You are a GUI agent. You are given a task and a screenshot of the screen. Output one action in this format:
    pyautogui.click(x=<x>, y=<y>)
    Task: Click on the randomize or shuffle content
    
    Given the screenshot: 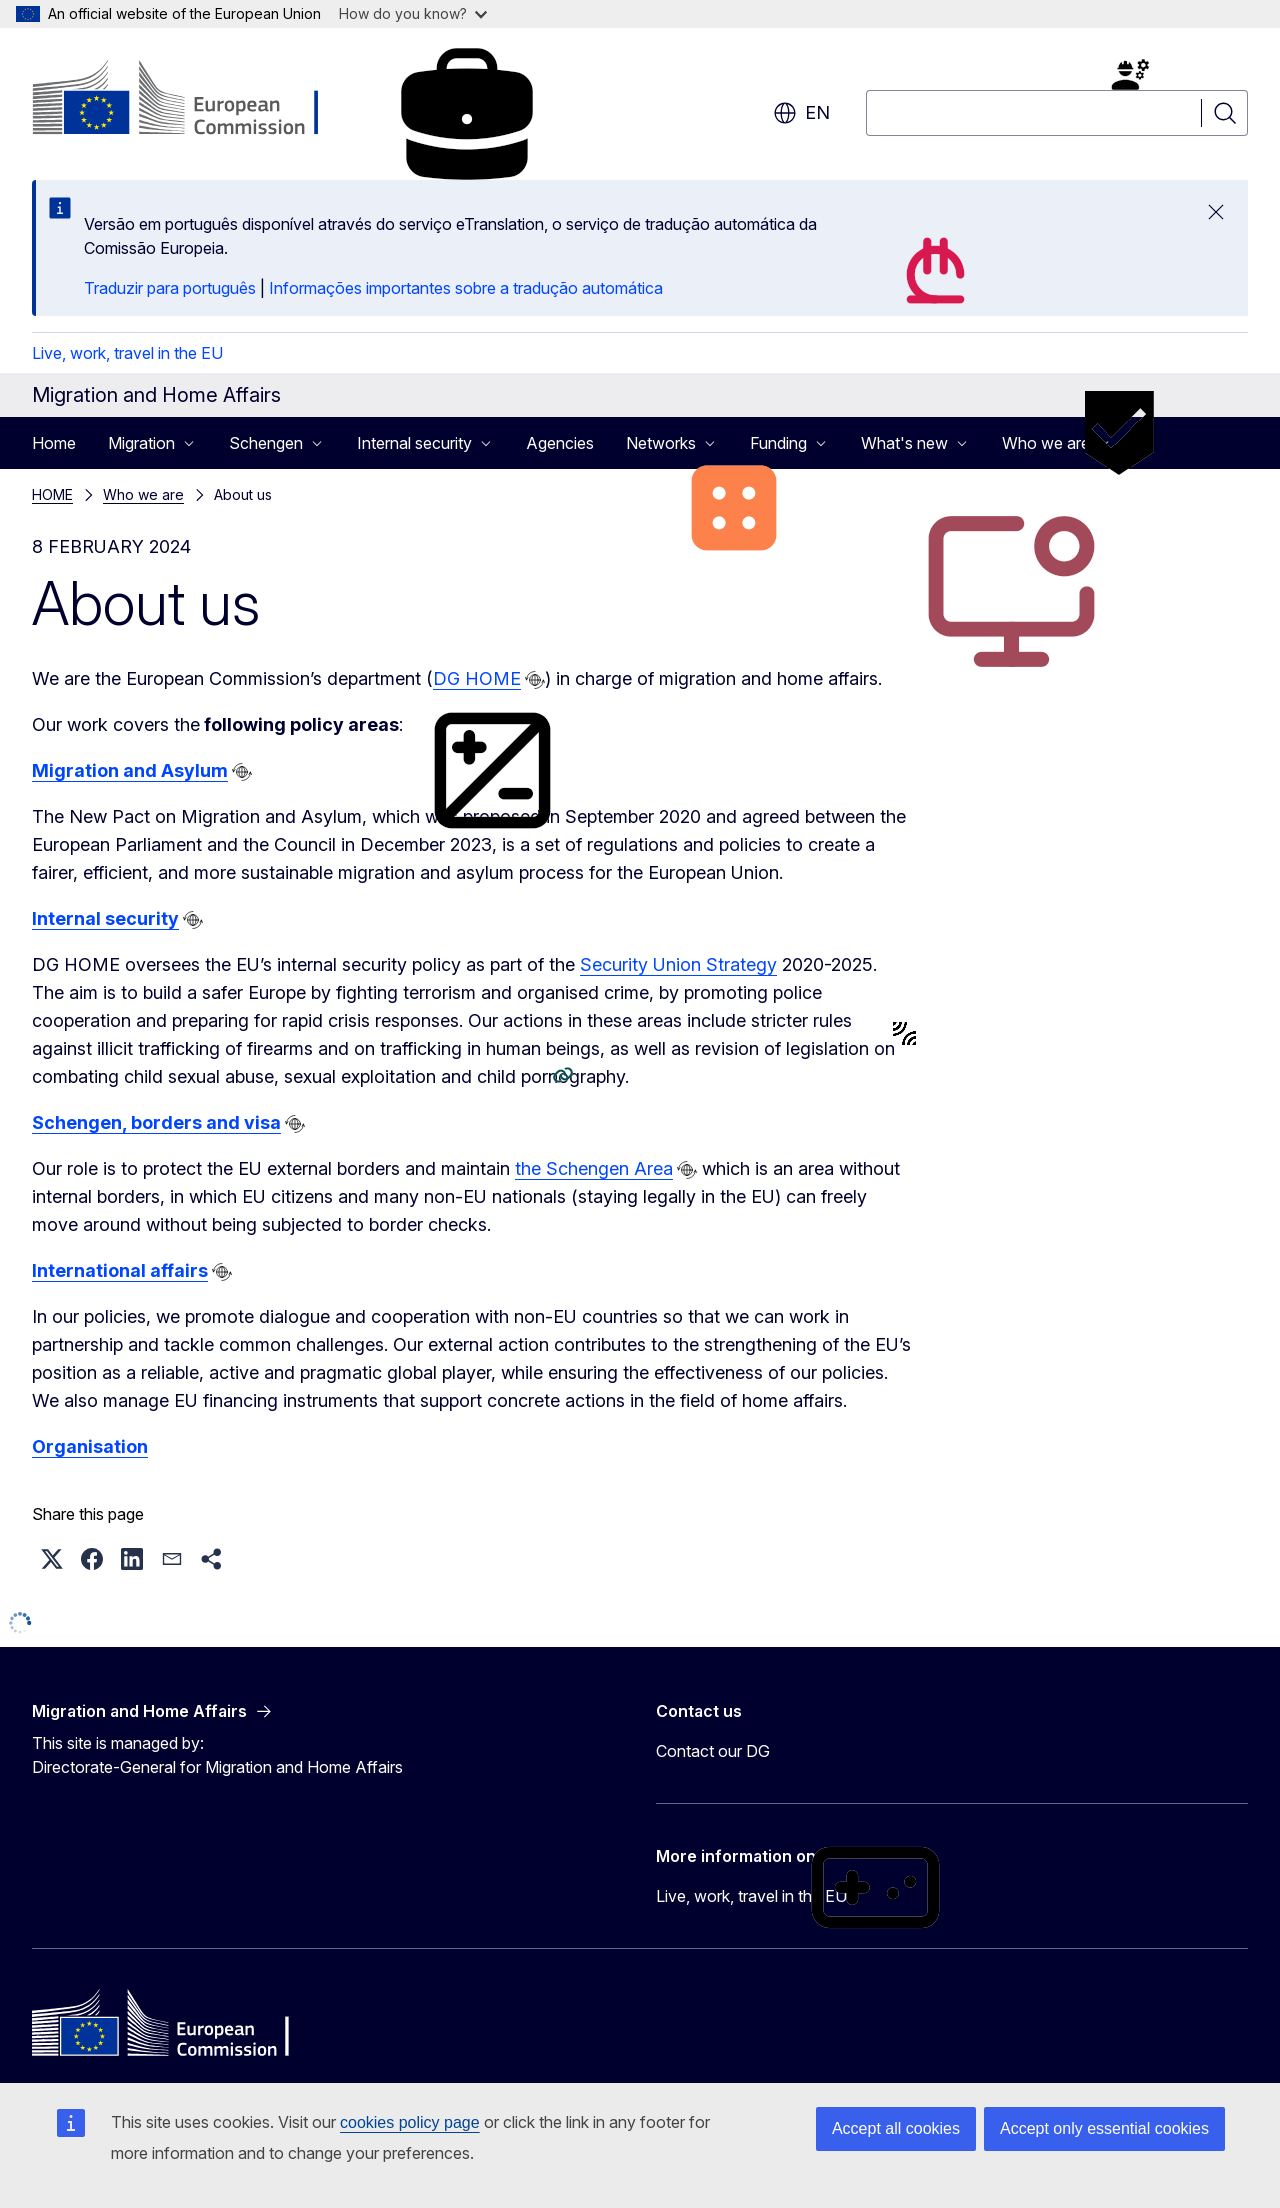 What is the action you would take?
    pyautogui.click(x=734, y=508)
    